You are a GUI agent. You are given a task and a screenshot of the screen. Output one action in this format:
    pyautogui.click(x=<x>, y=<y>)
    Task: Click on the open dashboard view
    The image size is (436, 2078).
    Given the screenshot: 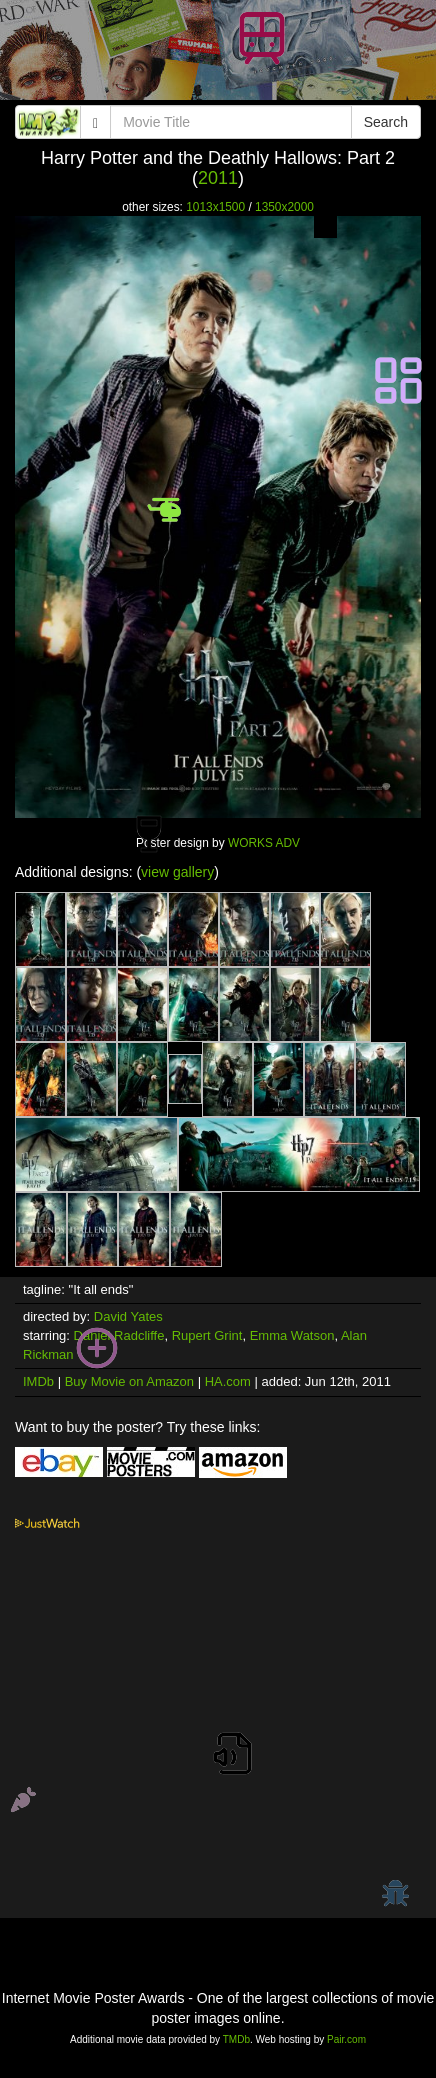 What is the action you would take?
    pyautogui.click(x=398, y=380)
    